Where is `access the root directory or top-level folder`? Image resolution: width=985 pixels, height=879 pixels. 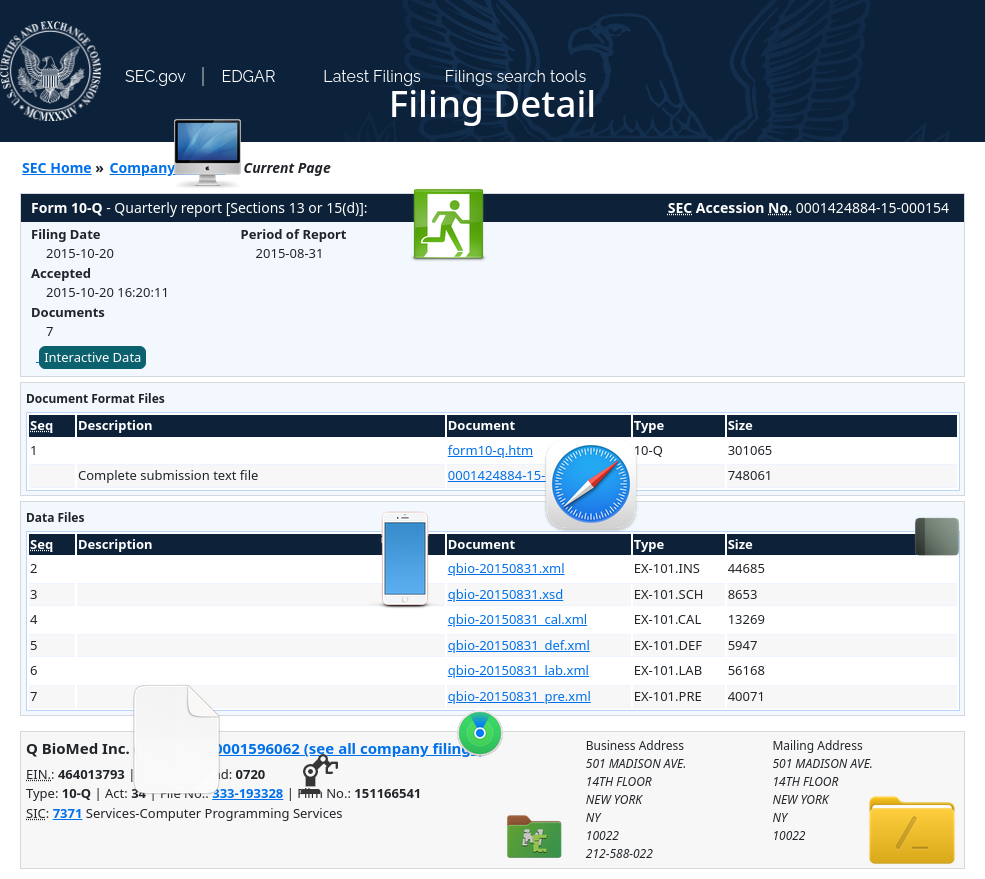
access the root directory or top-level folder is located at coordinates (912, 830).